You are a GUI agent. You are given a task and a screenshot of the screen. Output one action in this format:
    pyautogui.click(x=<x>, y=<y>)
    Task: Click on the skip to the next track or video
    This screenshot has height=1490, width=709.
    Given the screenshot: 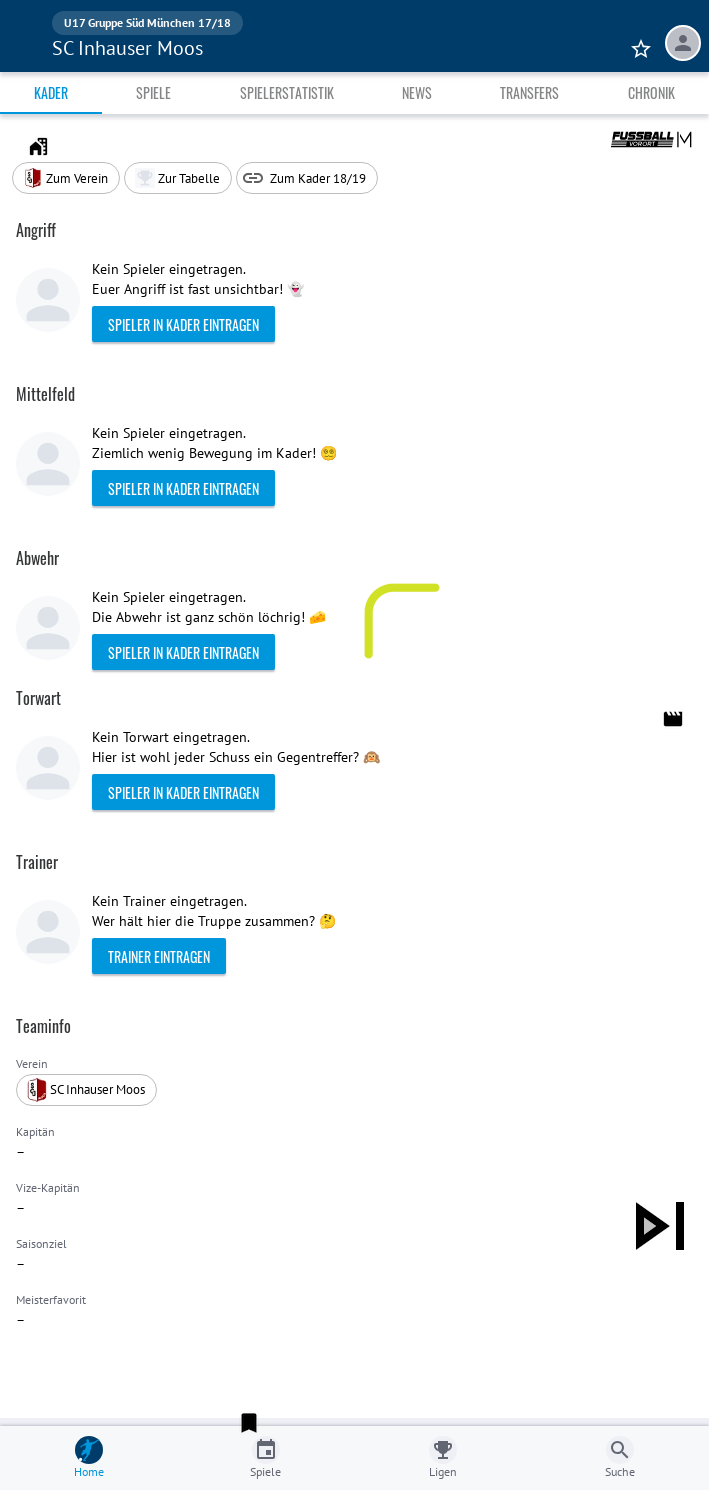 What is the action you would take?
    pyautogui.click(x=660, y=1226)
    